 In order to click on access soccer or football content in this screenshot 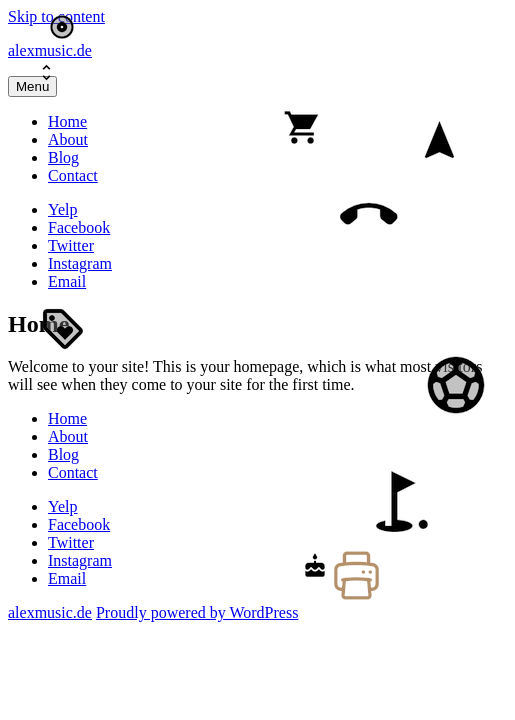, I will do `click(456, 385)`.